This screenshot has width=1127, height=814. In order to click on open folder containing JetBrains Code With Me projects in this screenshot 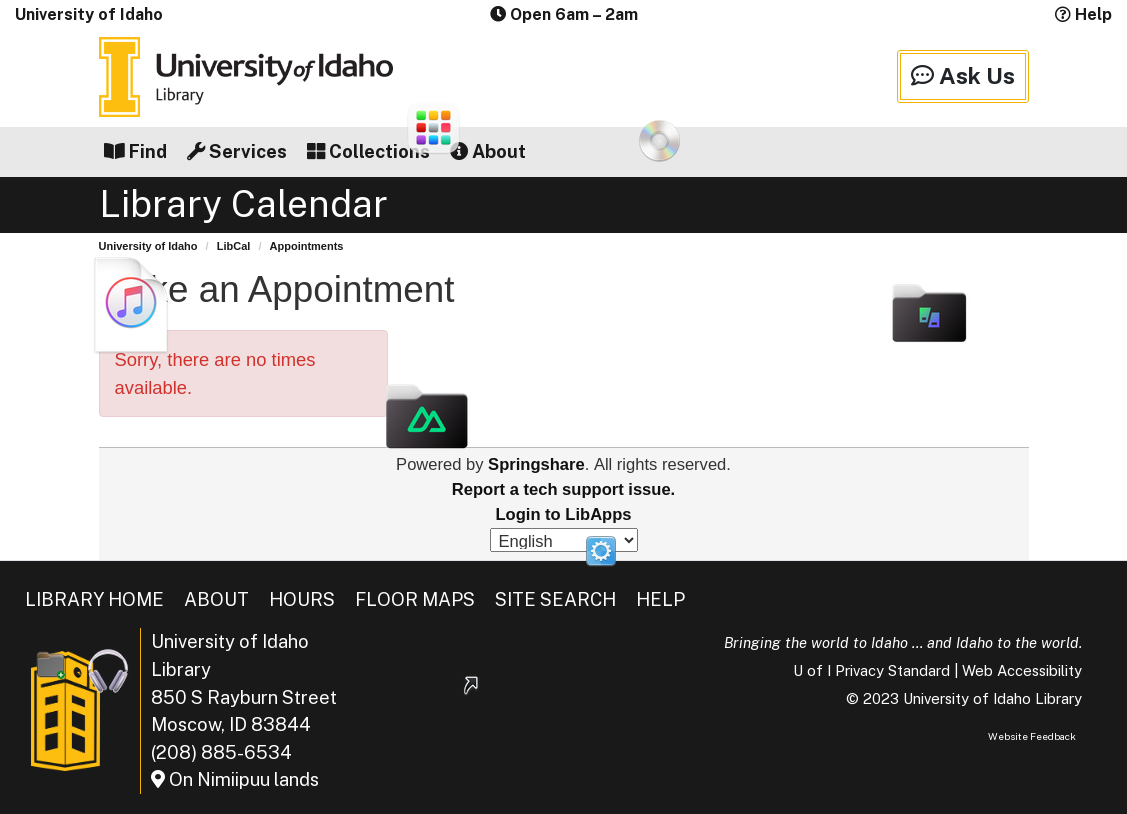, I will do `click(929, 315)`.